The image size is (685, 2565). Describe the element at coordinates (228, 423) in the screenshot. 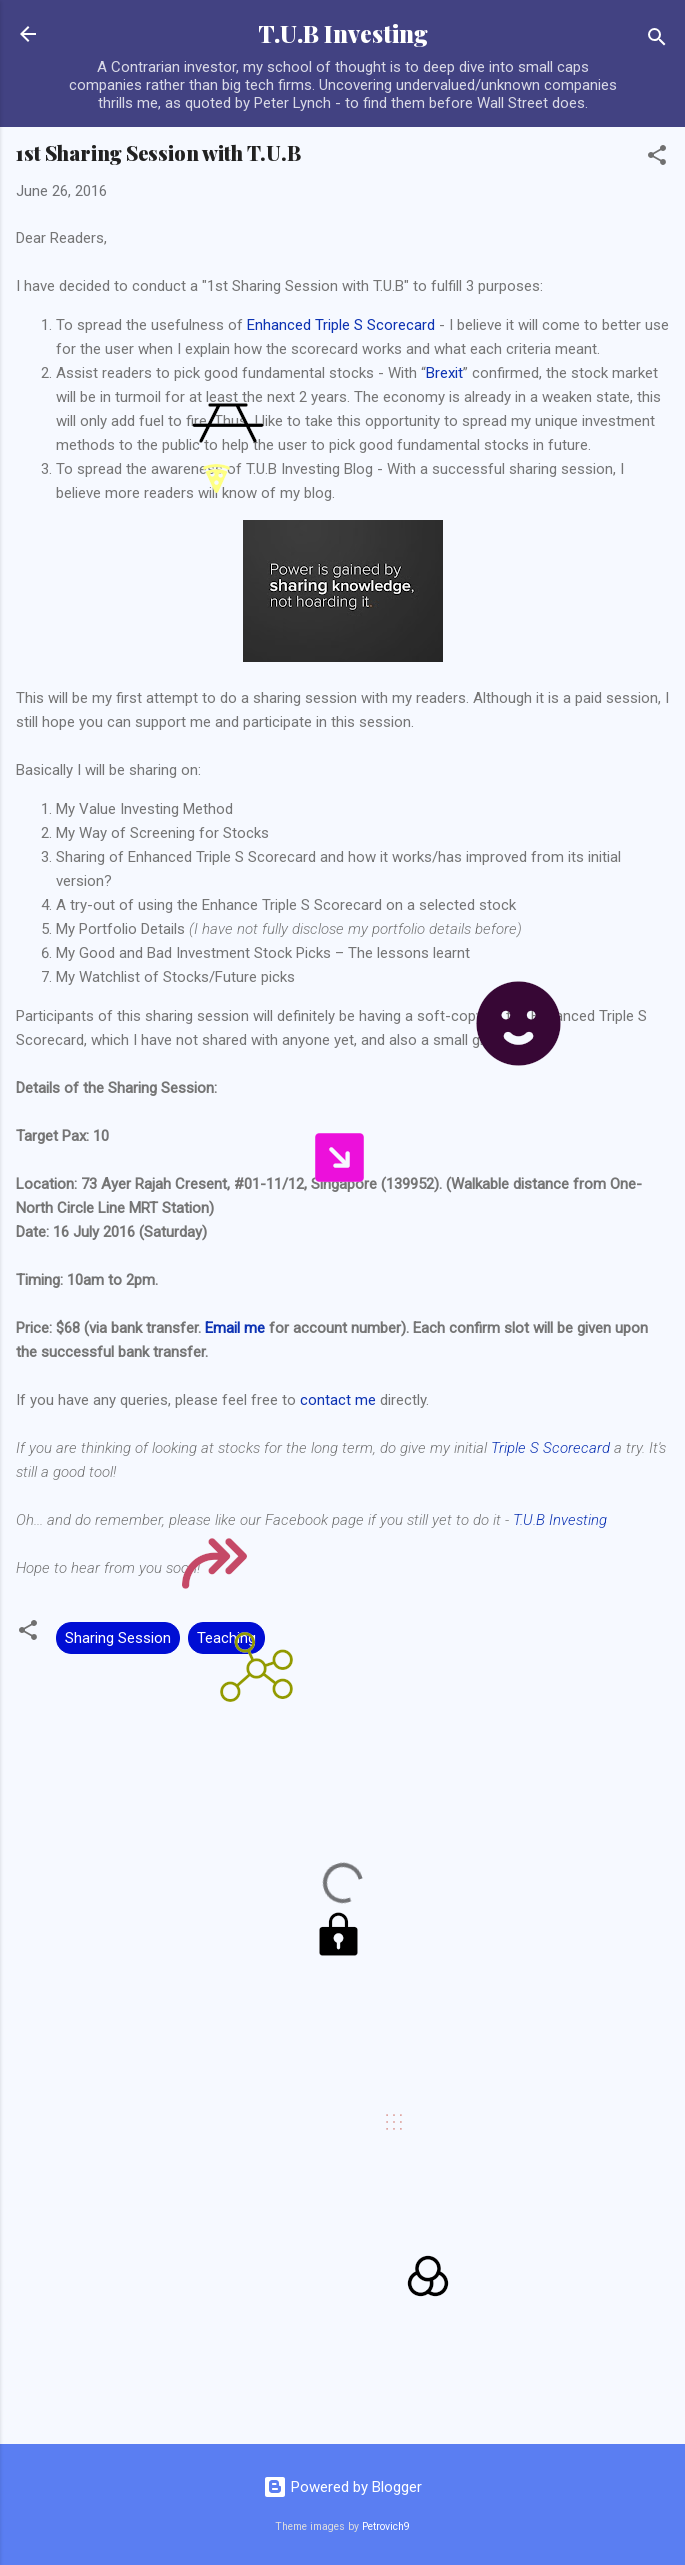

I see `find nearby picnic areas or rest stops` at that location.